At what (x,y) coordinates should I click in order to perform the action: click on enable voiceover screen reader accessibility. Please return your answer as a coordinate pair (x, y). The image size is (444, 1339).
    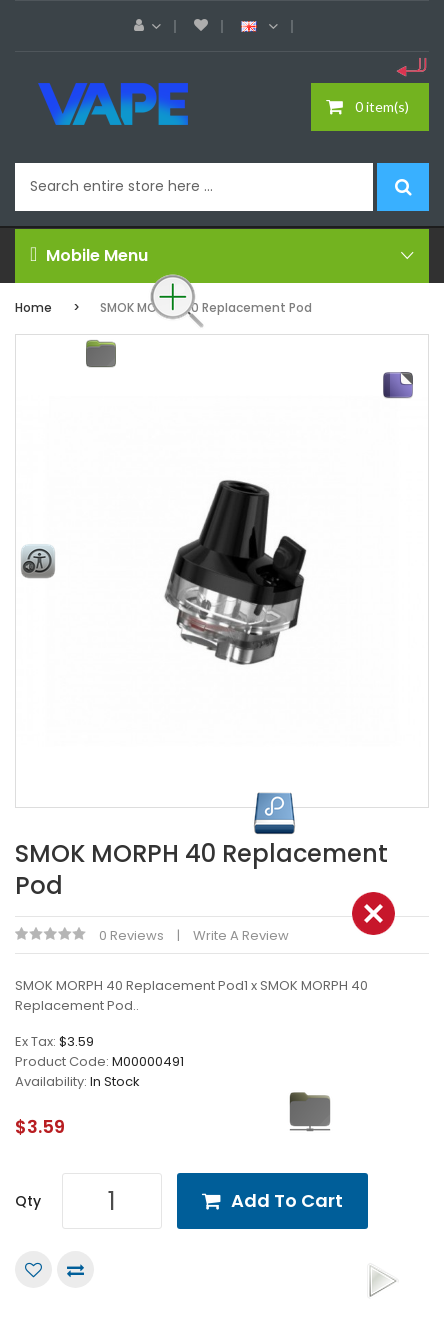
    Looking at the image, I should click on (38, 561).